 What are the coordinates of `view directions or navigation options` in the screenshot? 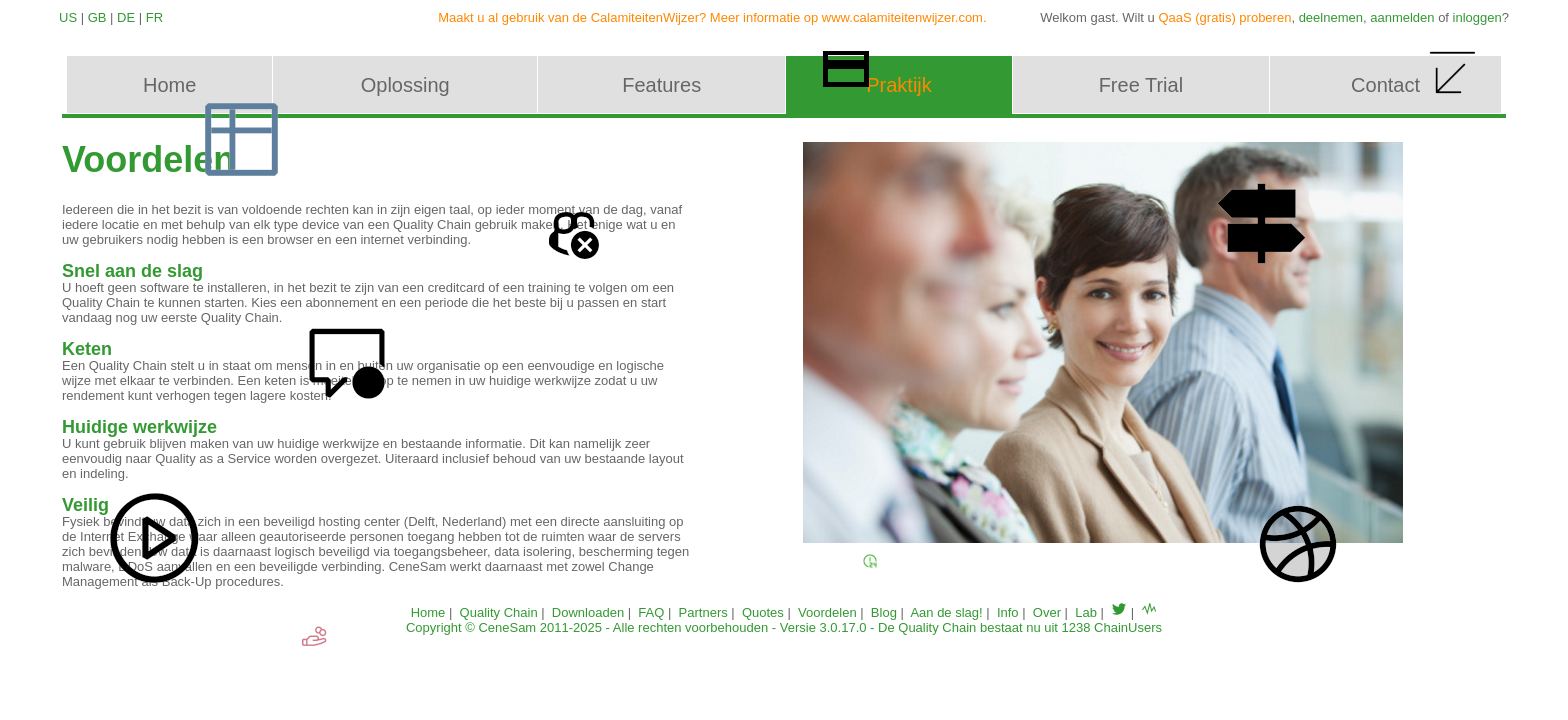 It's located at (1261, 223).